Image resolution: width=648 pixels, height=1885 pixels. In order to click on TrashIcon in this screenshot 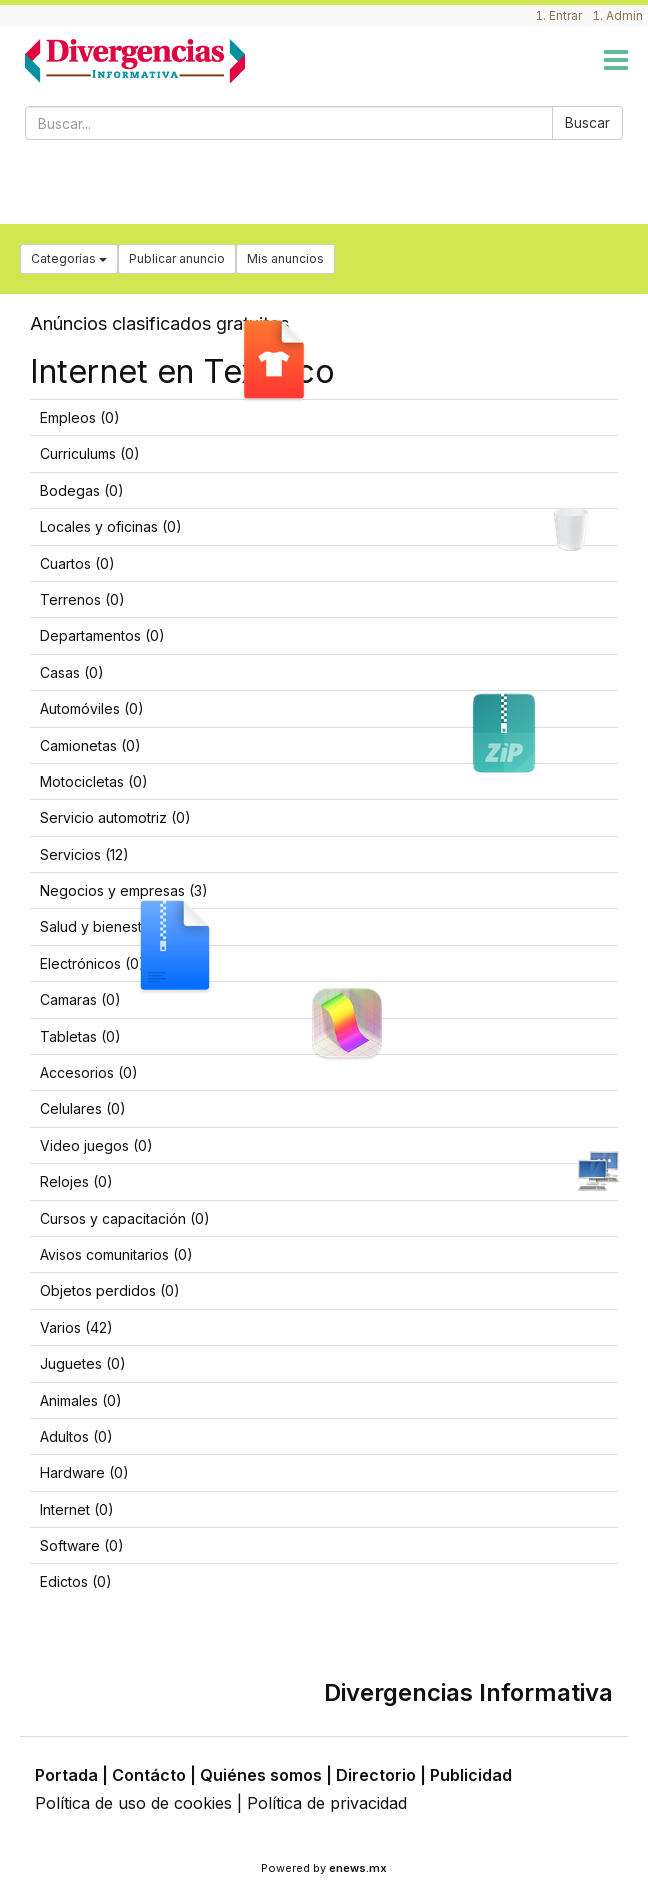, I will do `click(571, 529)`.